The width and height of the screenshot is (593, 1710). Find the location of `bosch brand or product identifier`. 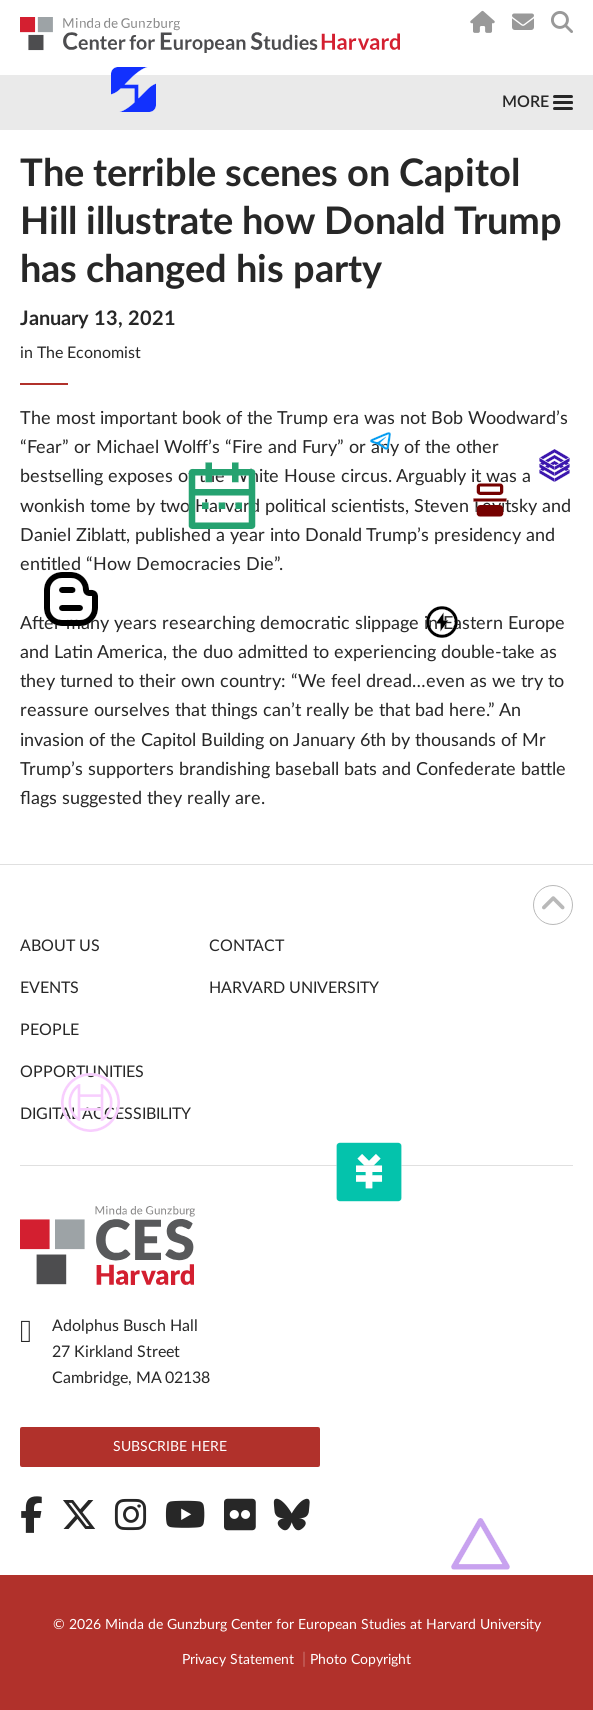

bosch brand or product identifier is located at coordinates (90, 1102).